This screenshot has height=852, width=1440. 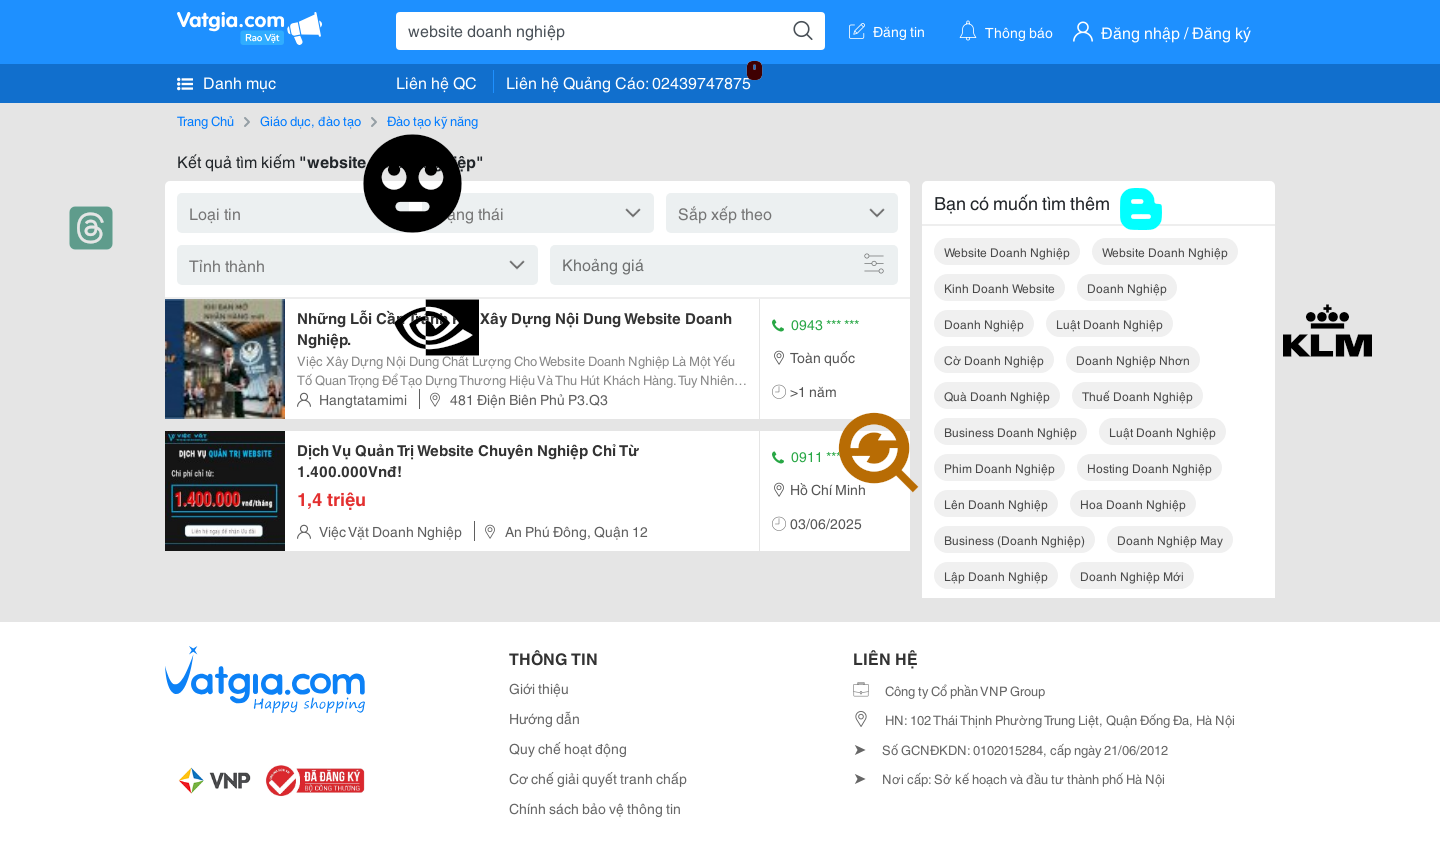 What do you see at coordinates (754, 70) in the screenshot?
I see `indicates mouse or cursor device settings` at bounding box center [754, 70].